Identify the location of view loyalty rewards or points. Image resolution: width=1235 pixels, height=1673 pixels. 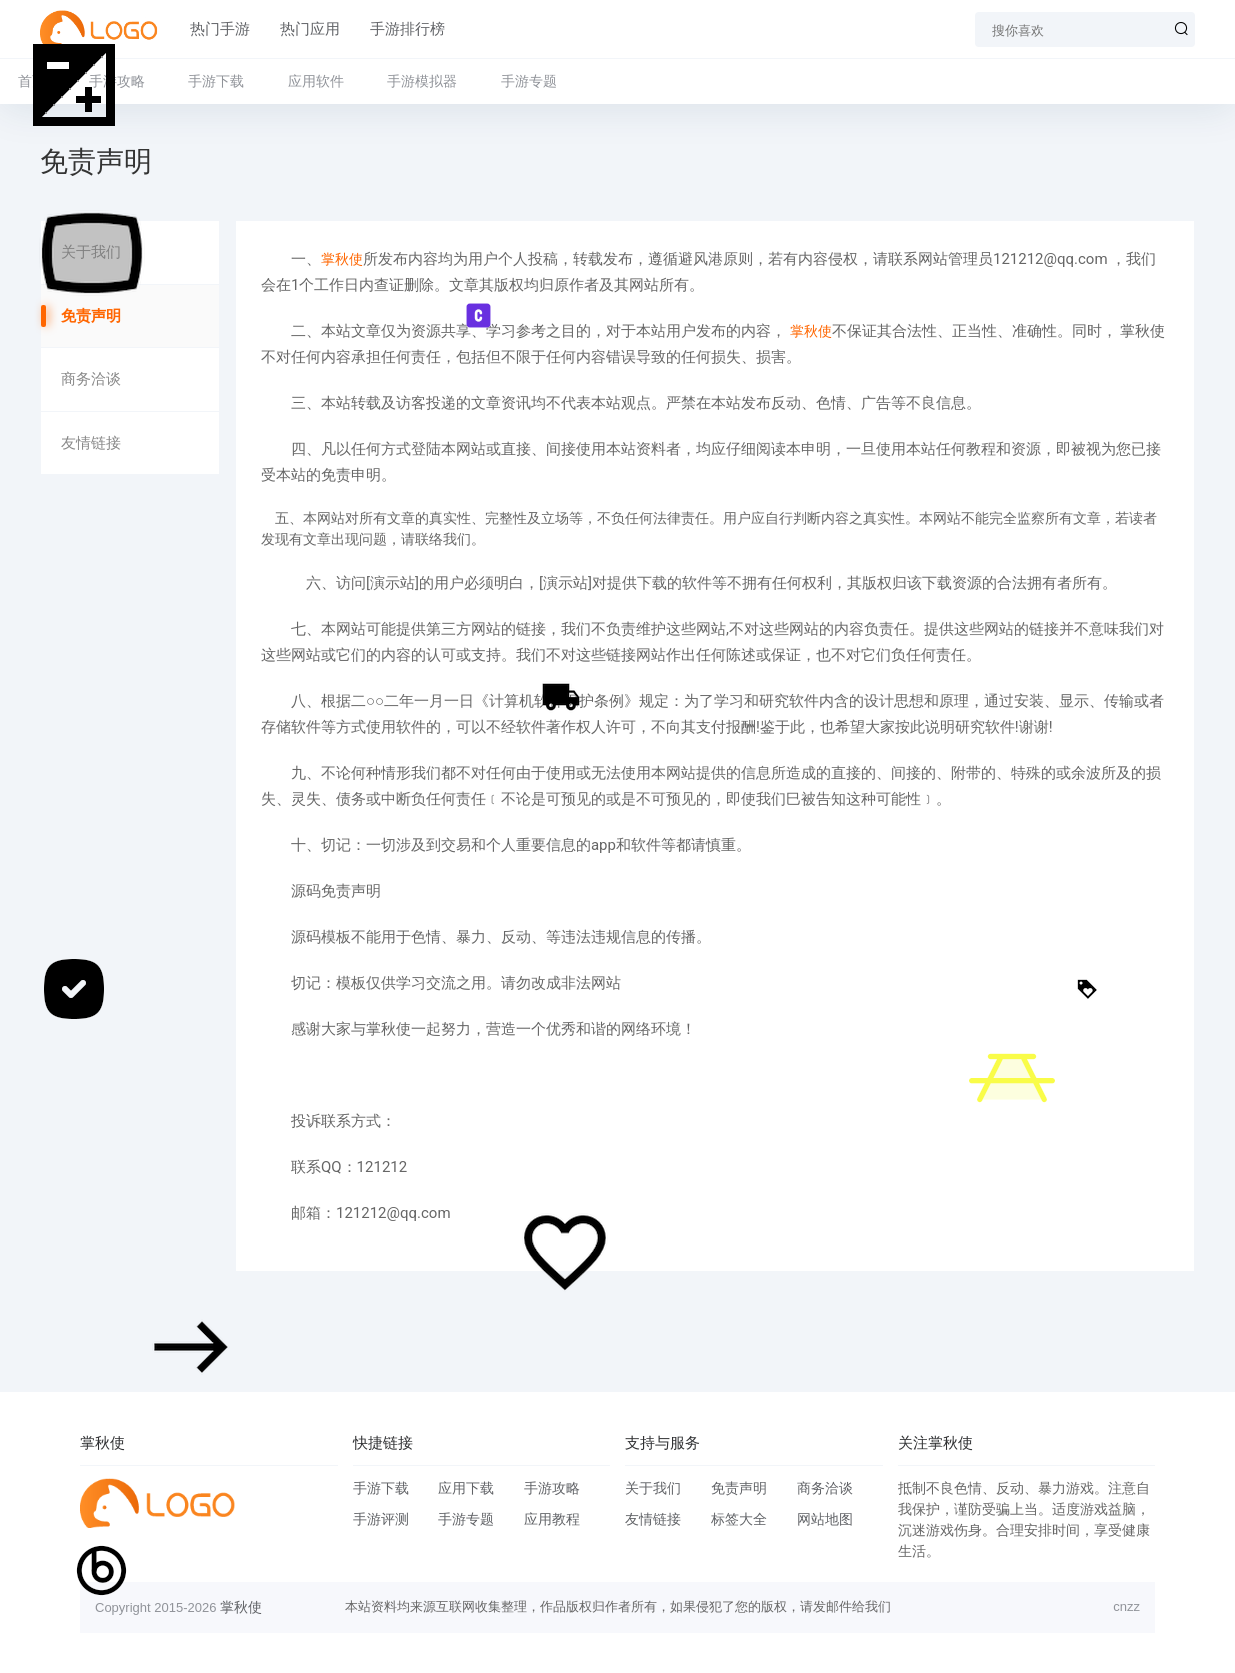
(1087, 989).